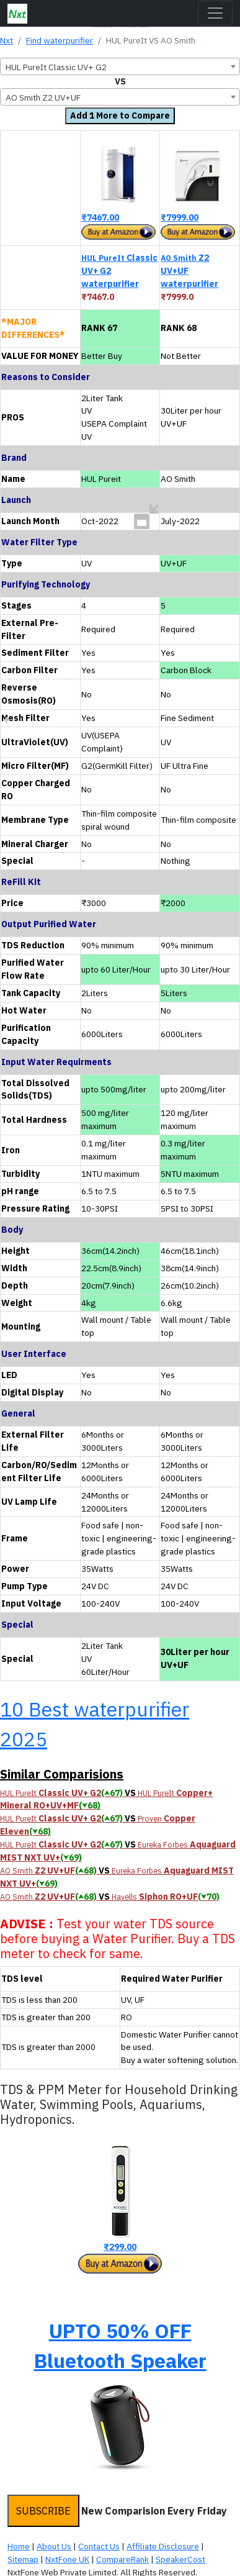  Describe the element at coordinates (146, 517) in the screenshot. I see `restore window to previous size` at that location.